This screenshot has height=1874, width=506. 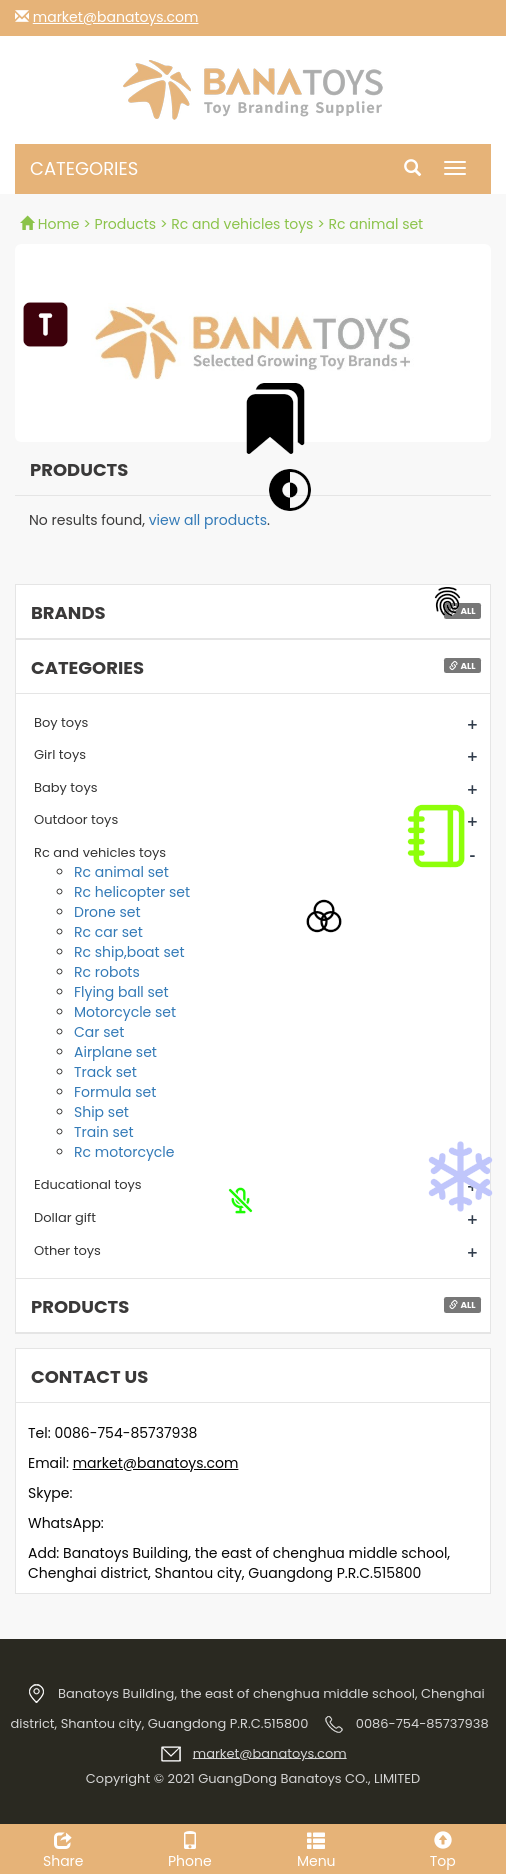 I want to click on mute your microphone, so click(x=240, y=1200).